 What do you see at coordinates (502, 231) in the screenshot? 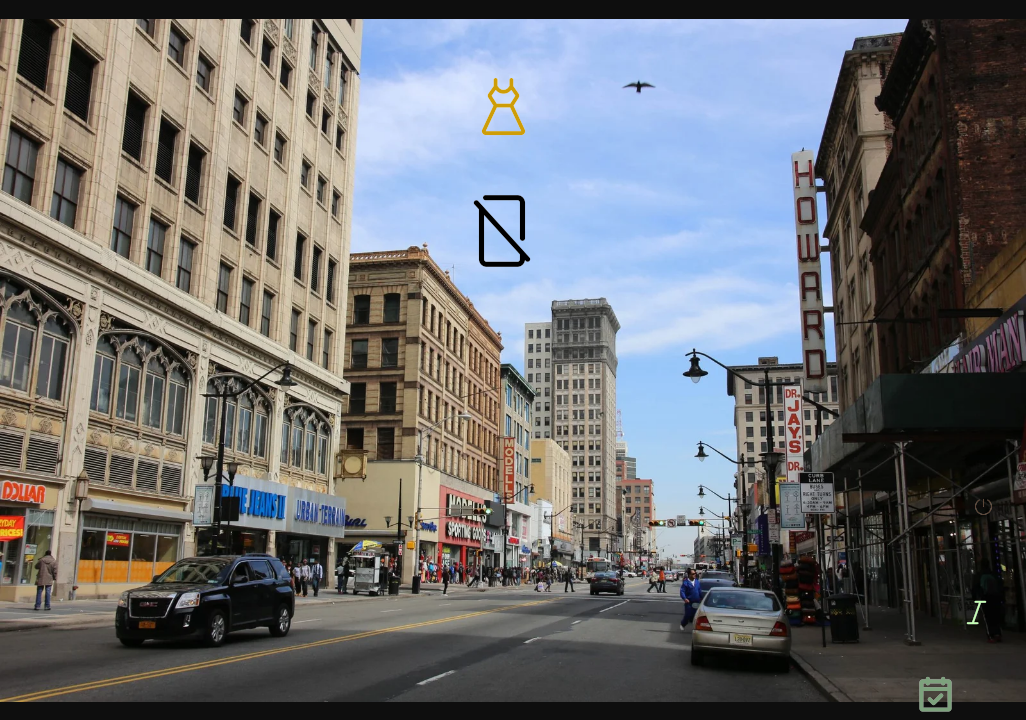
I see `mobile device unavailable or disabled` at bounding box center [502, 231].